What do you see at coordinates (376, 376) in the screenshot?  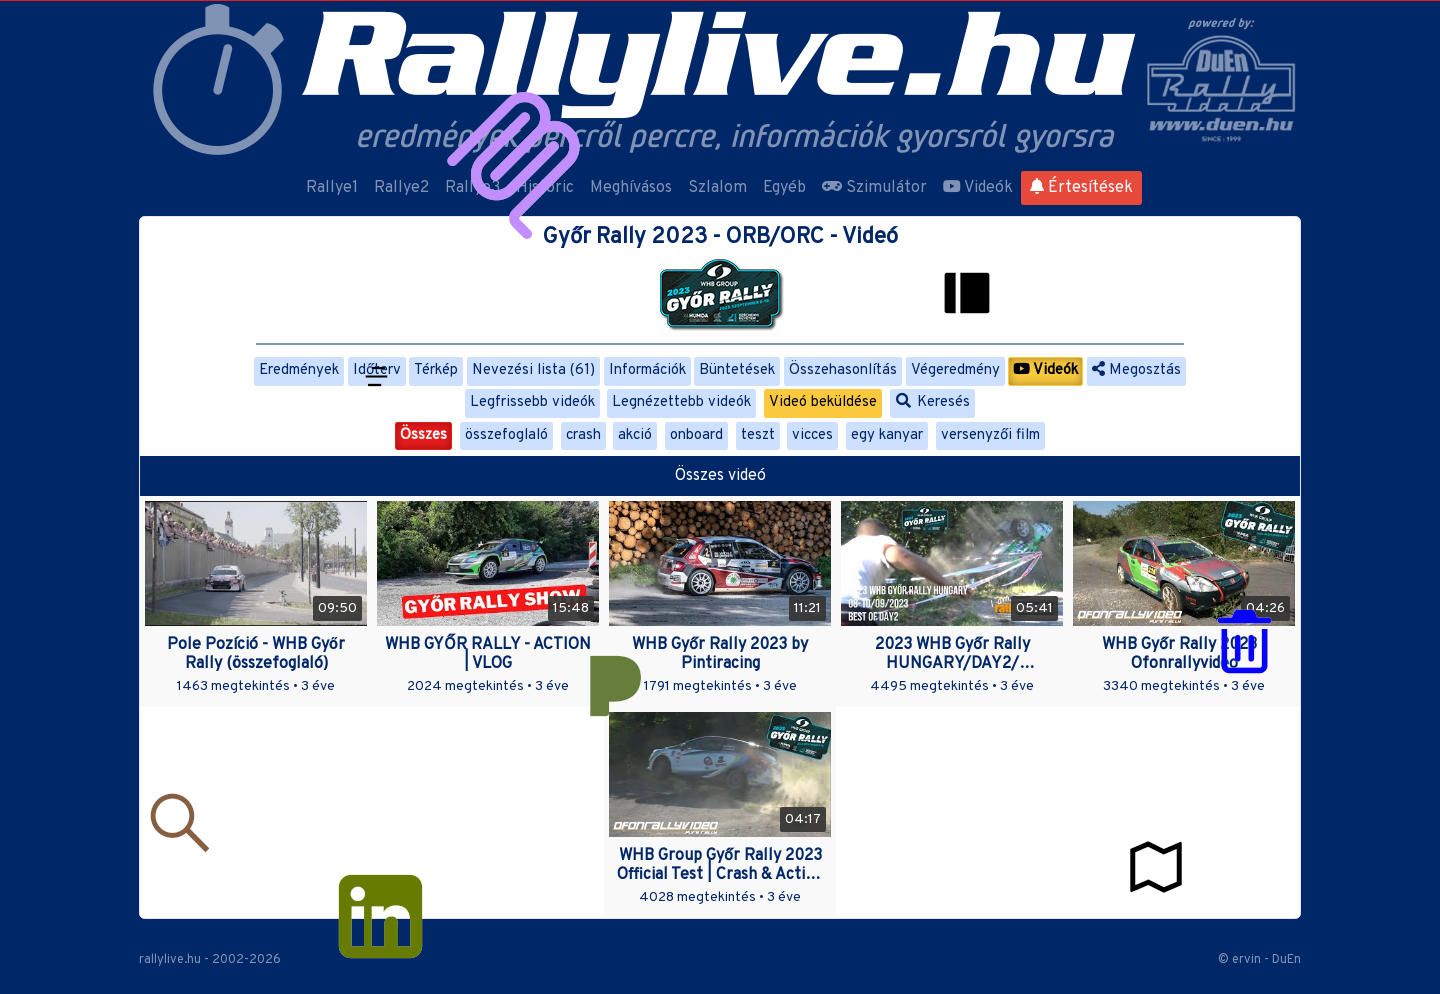 I see `open navigation menu` at bounding box center [376, 376].